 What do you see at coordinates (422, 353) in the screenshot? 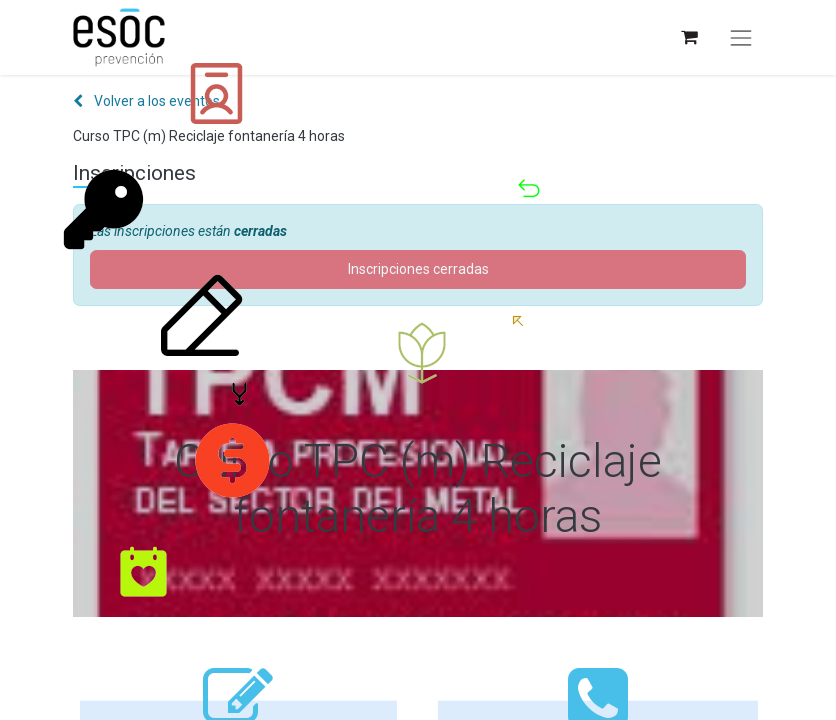
I see `view garden or plant-related content` at bounding box center [422, 353].